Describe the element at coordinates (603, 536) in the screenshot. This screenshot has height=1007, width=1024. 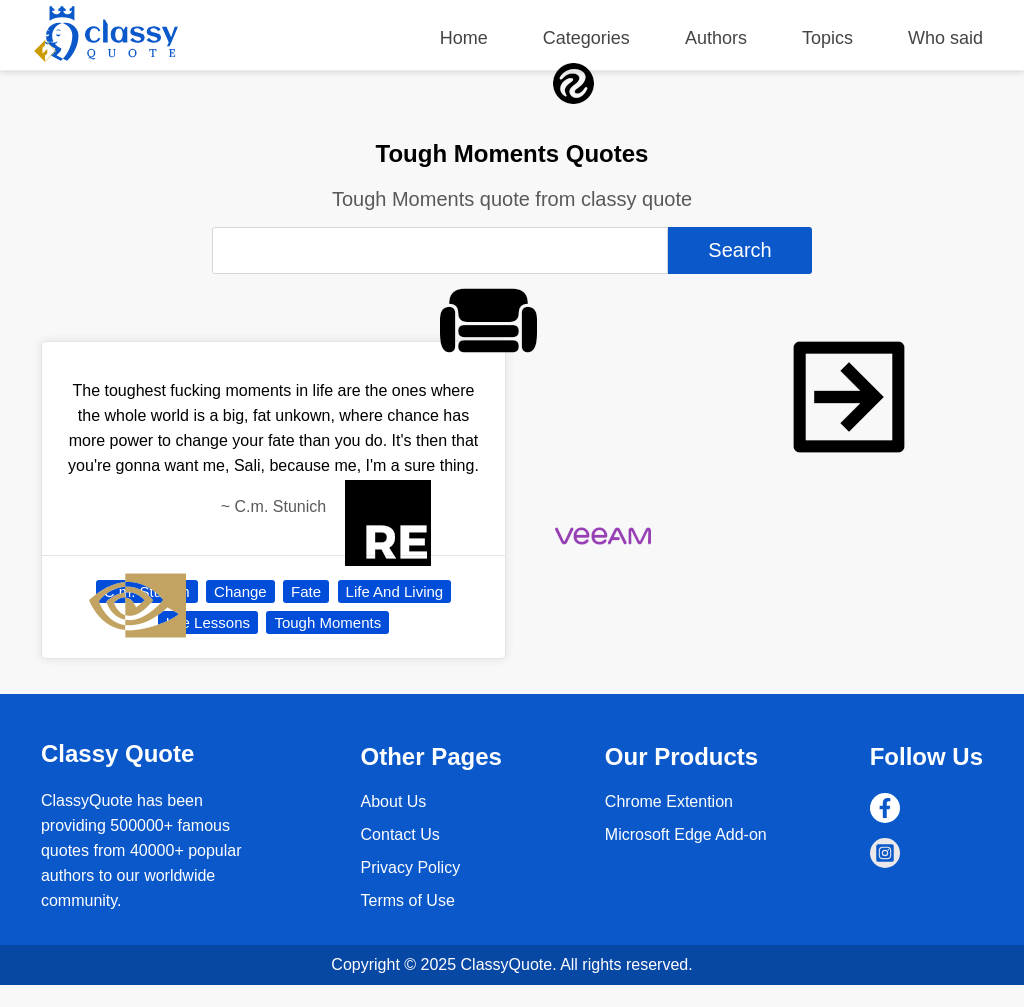
I see `Veeam company logo` at that location.